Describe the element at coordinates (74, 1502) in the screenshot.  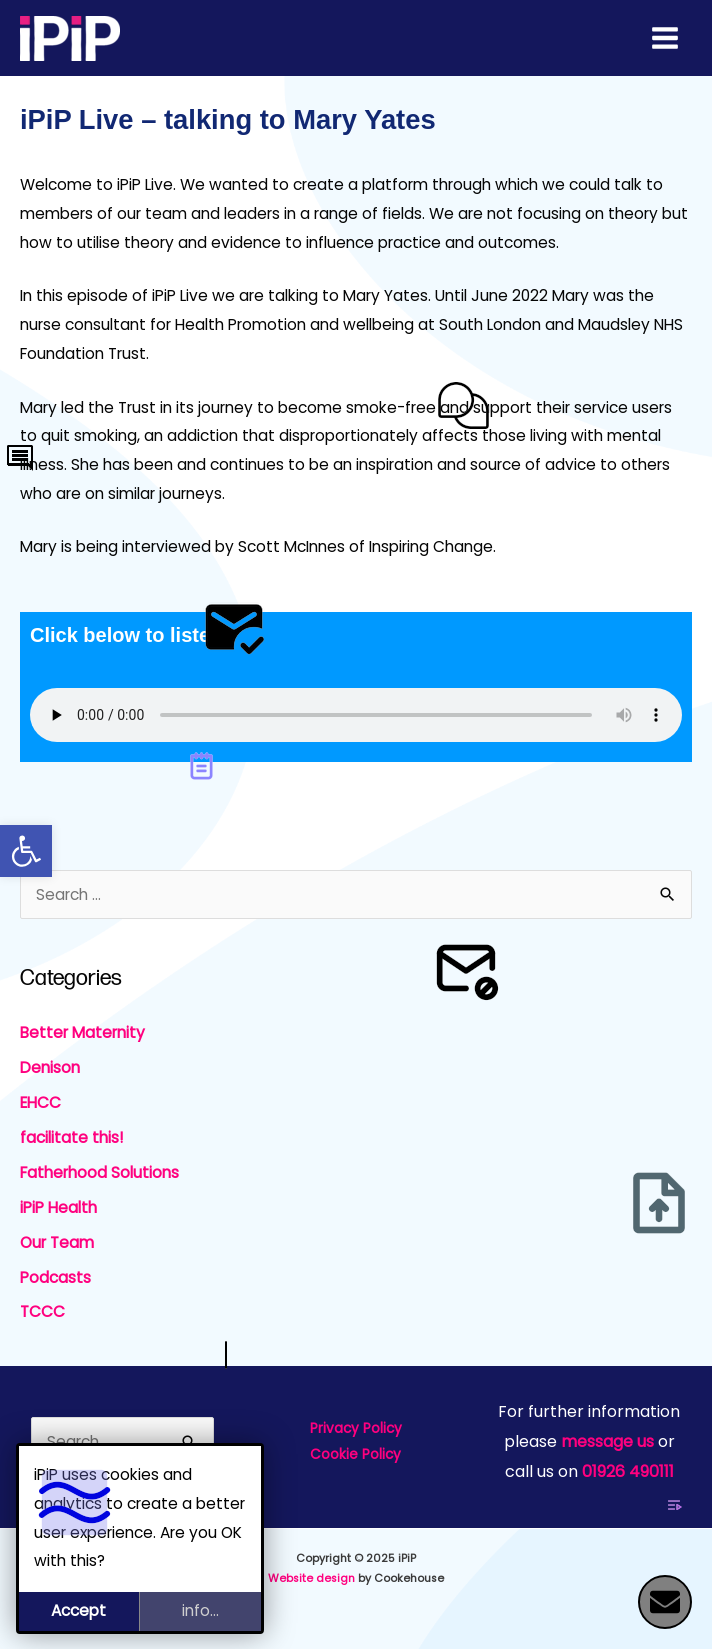
I see `indicates approximate or estimated value` at that location.